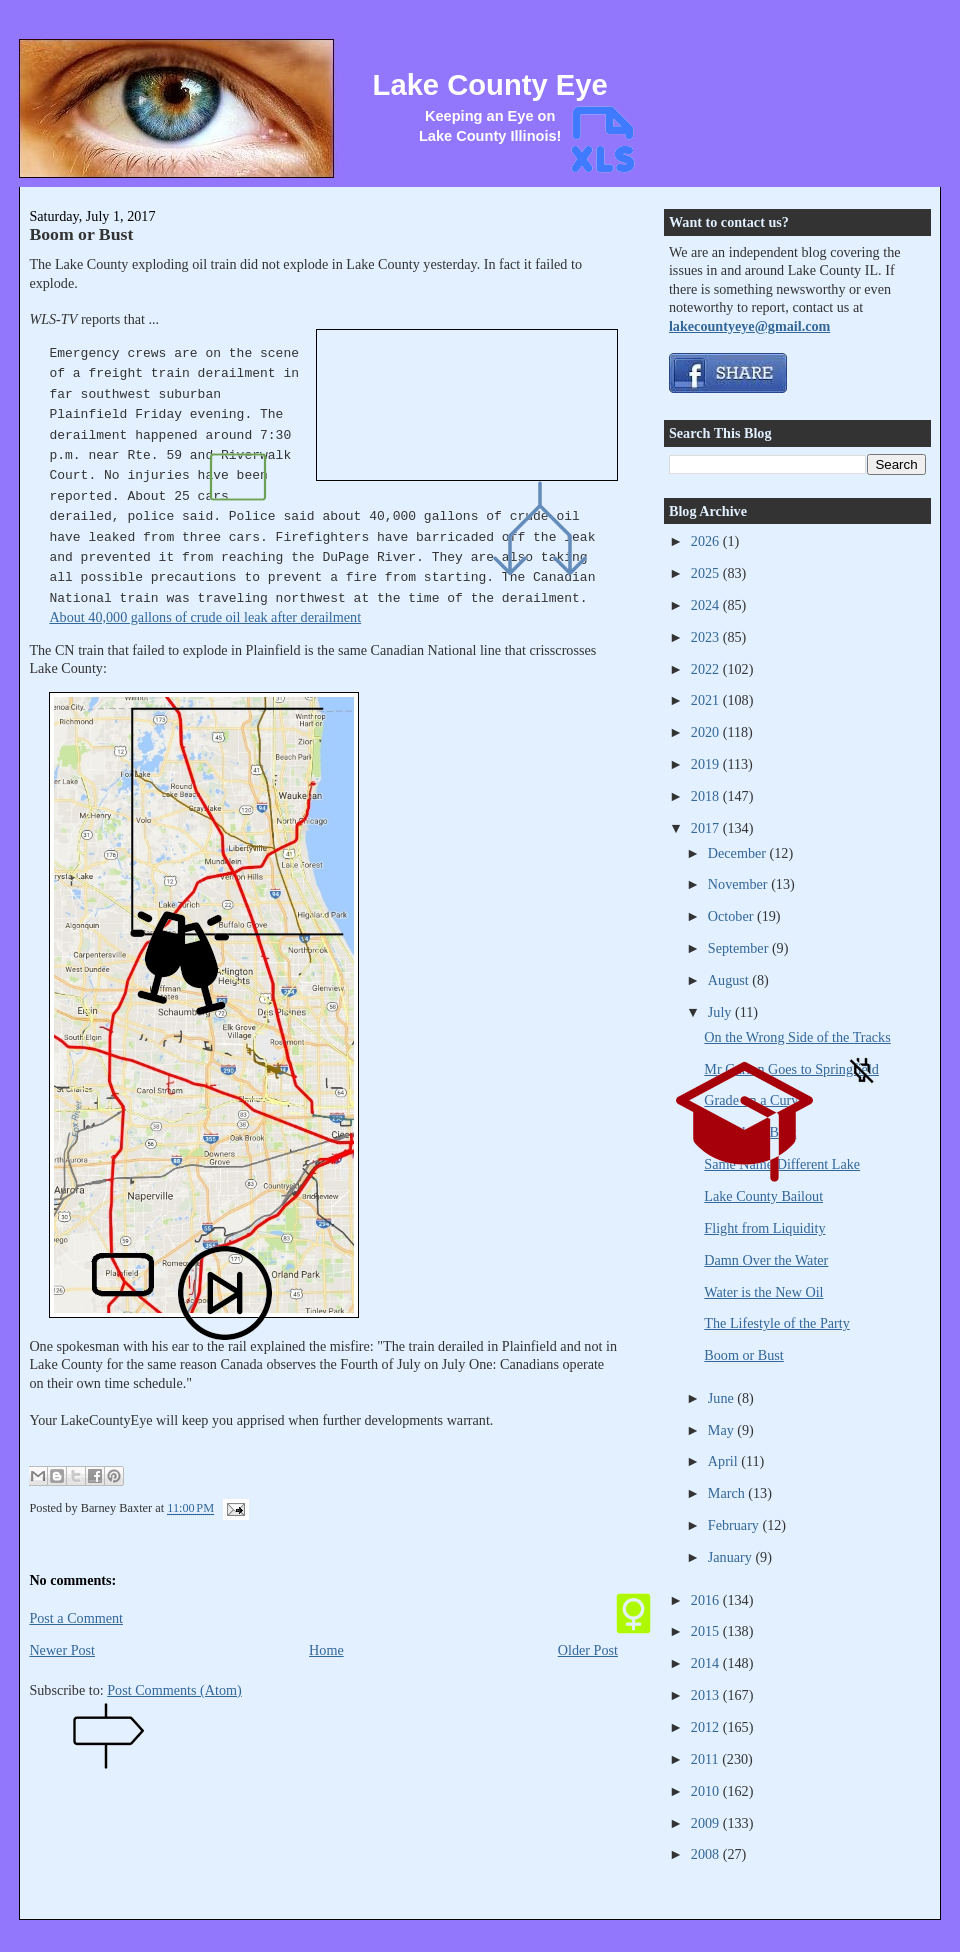 Image resolution: width=960 pixels, height=1952 pixels. I want to click on skip to the next track, so click(225, 1293).